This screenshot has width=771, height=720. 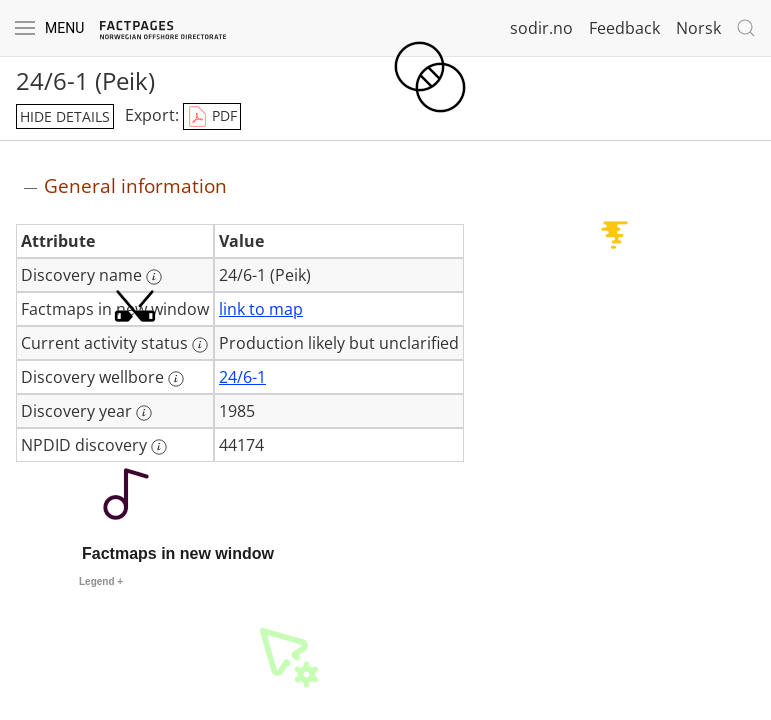 I want to click on access music or audio player, so click(x=126, y=493).